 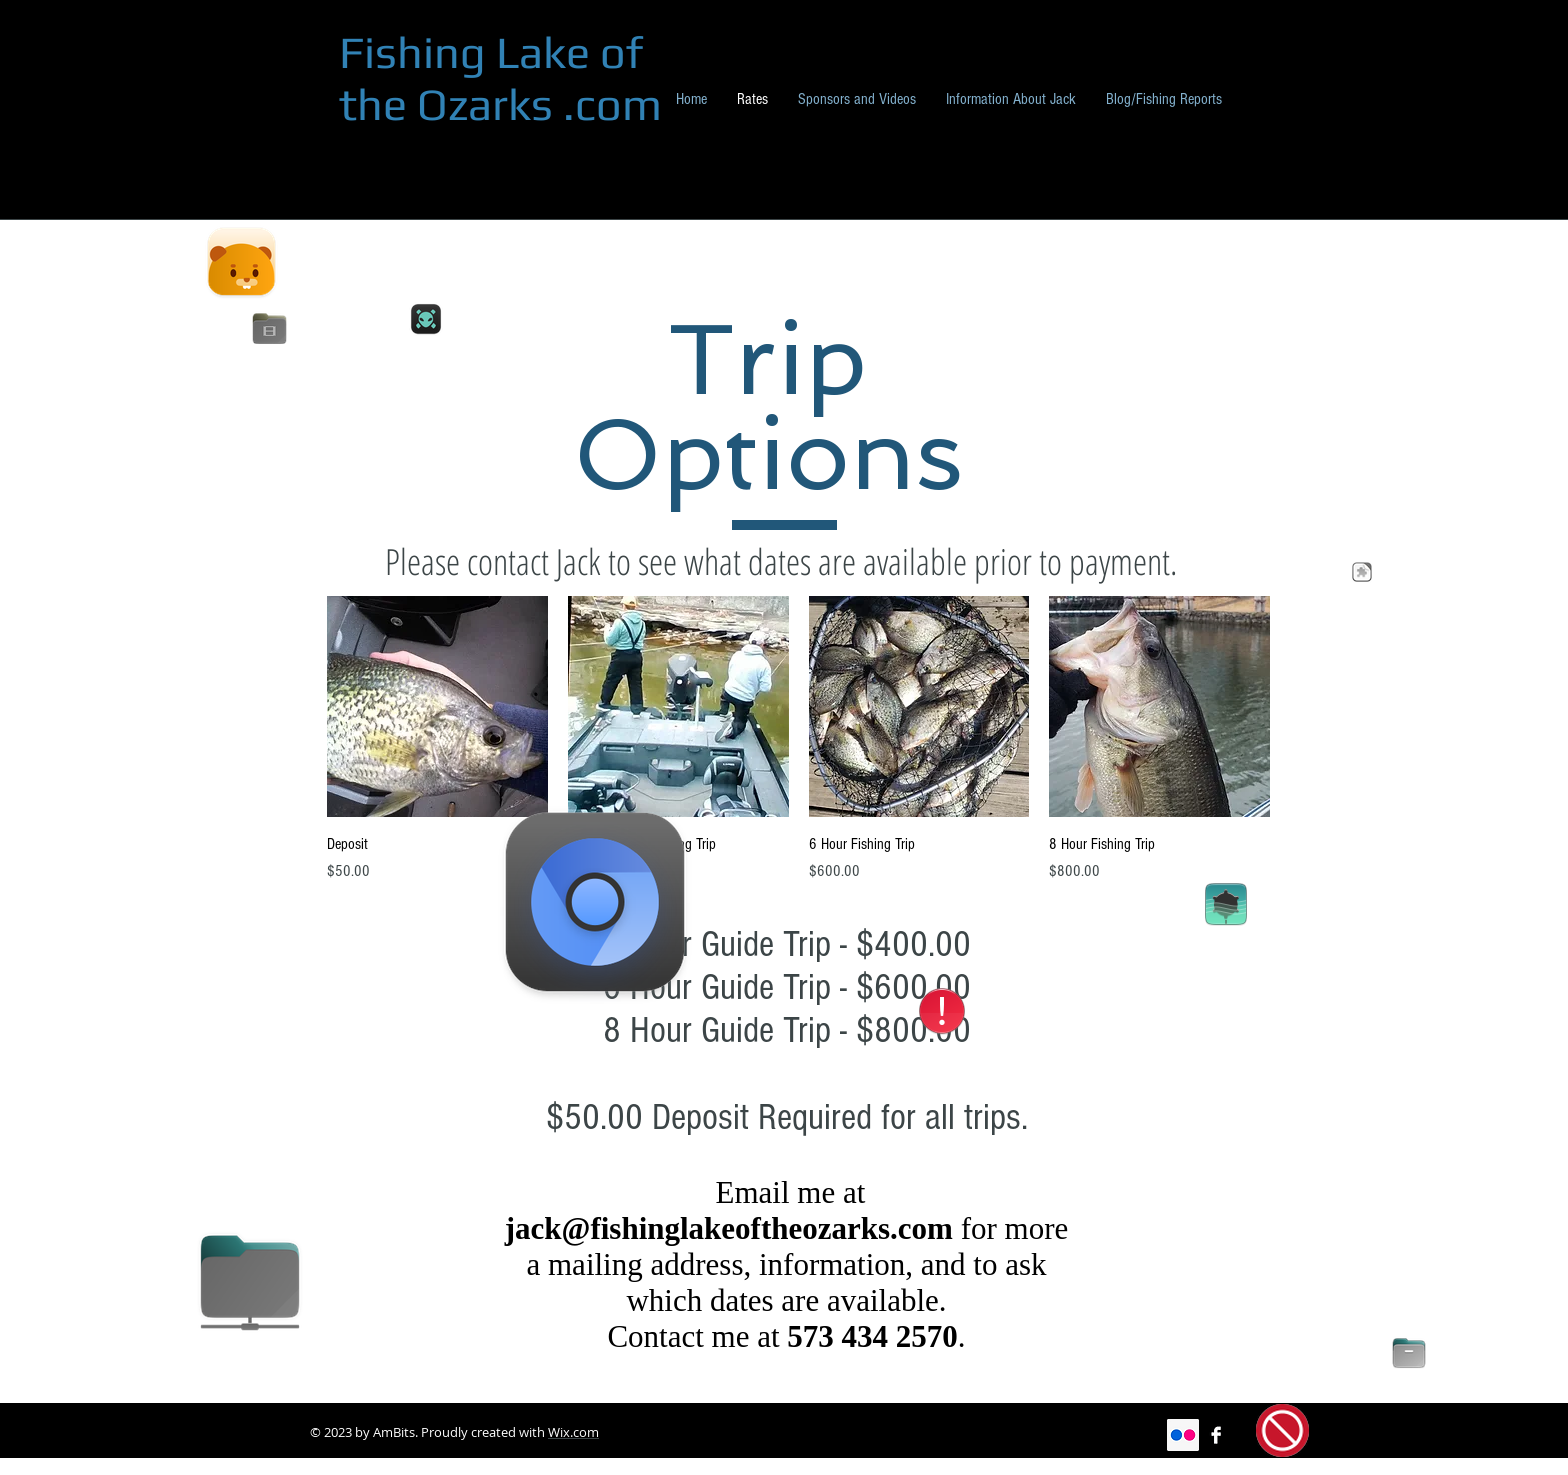 I want to click on open libreoffice templates, so click(x=1362, y=572).